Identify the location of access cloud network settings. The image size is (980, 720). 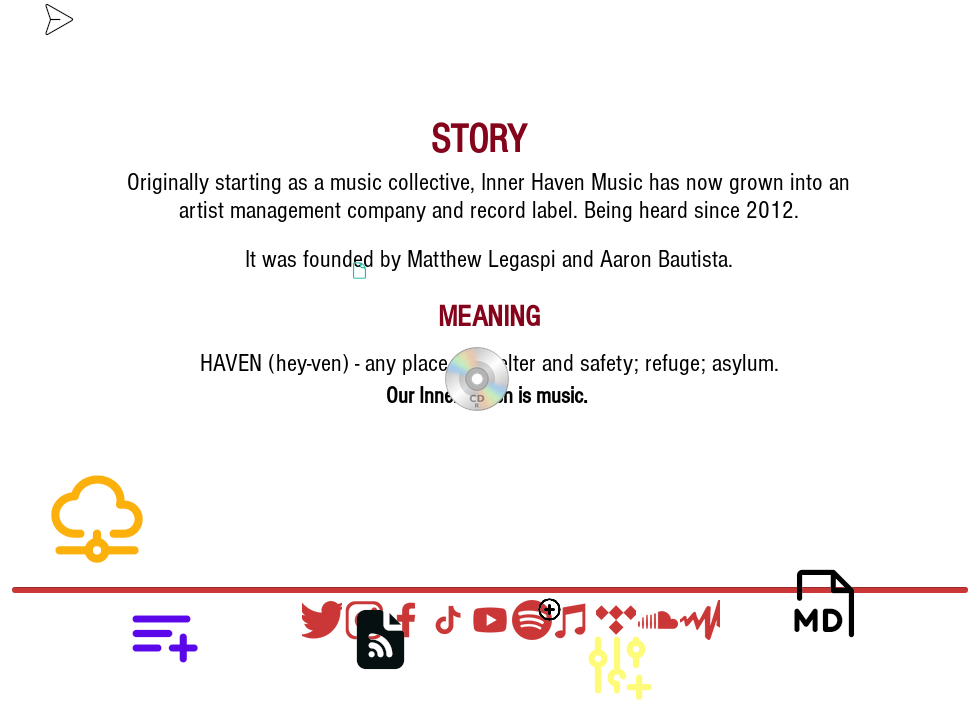
(97, 517).